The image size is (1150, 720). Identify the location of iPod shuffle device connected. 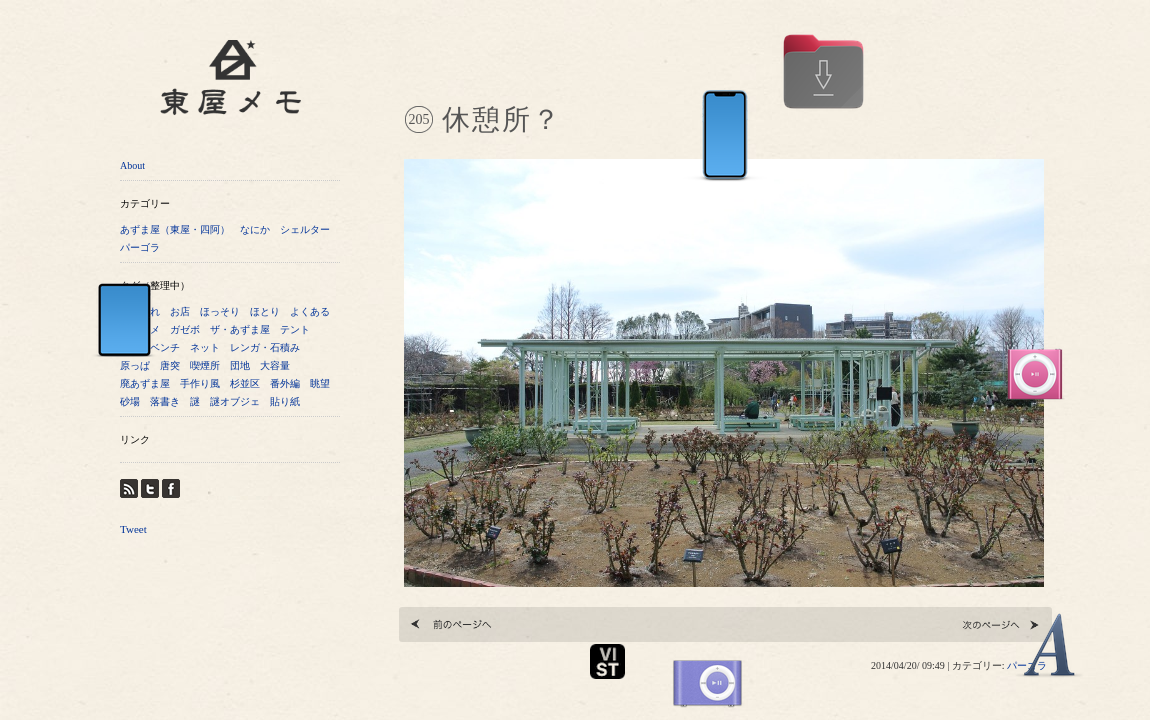
(1035, 374).